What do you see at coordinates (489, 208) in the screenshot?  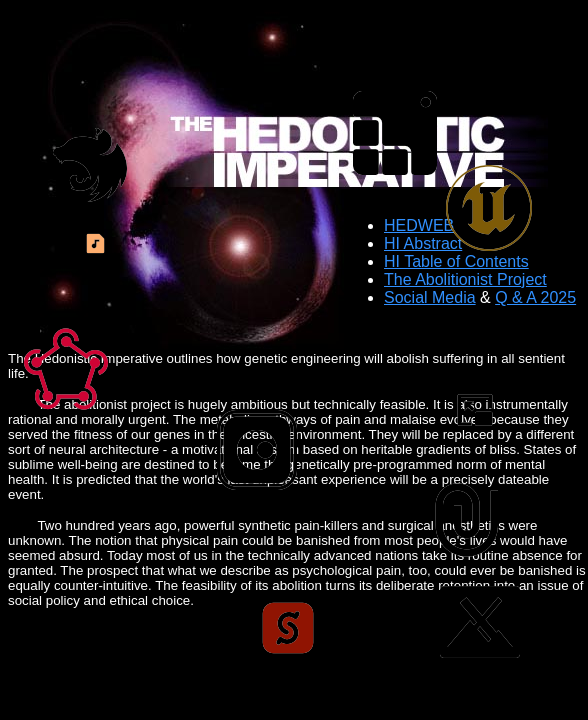 I see `unreal engine logo` at bounding box center [489, 208].